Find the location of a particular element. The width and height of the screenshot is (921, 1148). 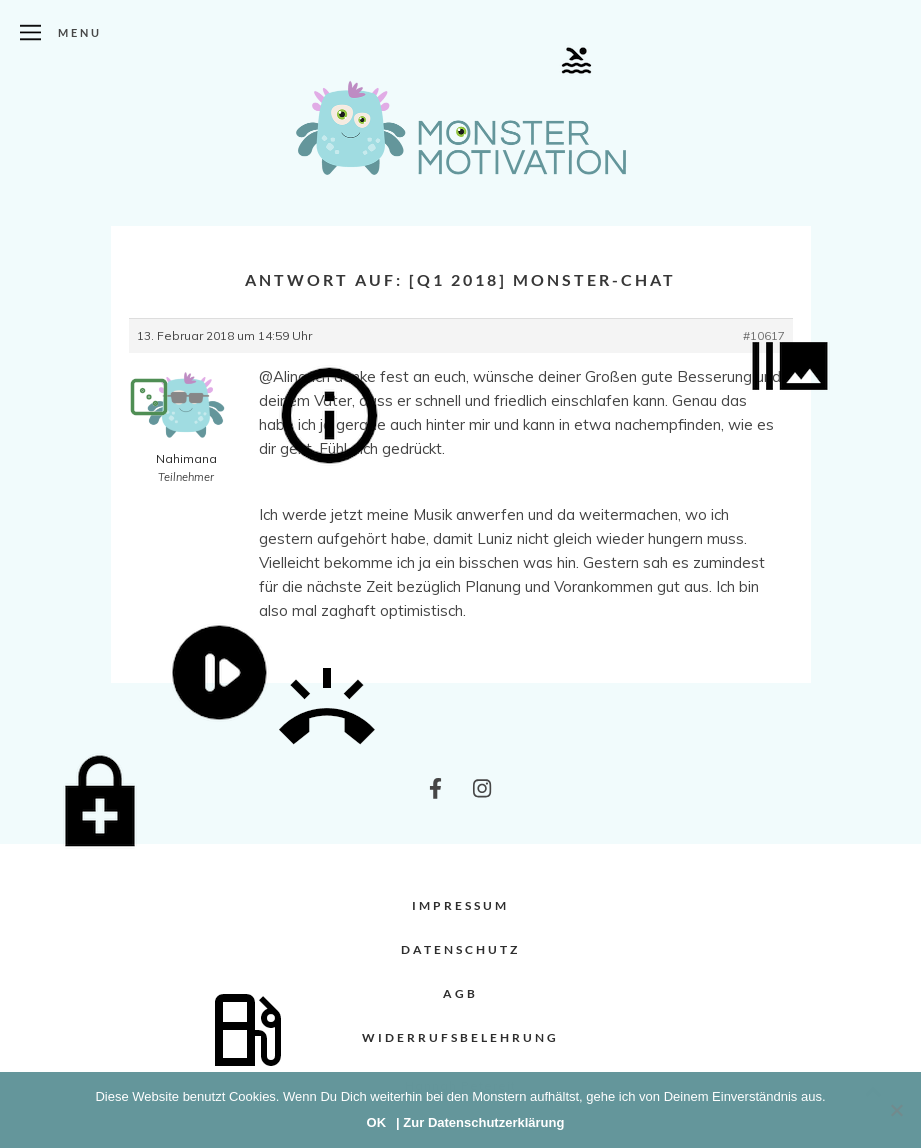

find nearby gas stations is located at coordinates (247, 1030).